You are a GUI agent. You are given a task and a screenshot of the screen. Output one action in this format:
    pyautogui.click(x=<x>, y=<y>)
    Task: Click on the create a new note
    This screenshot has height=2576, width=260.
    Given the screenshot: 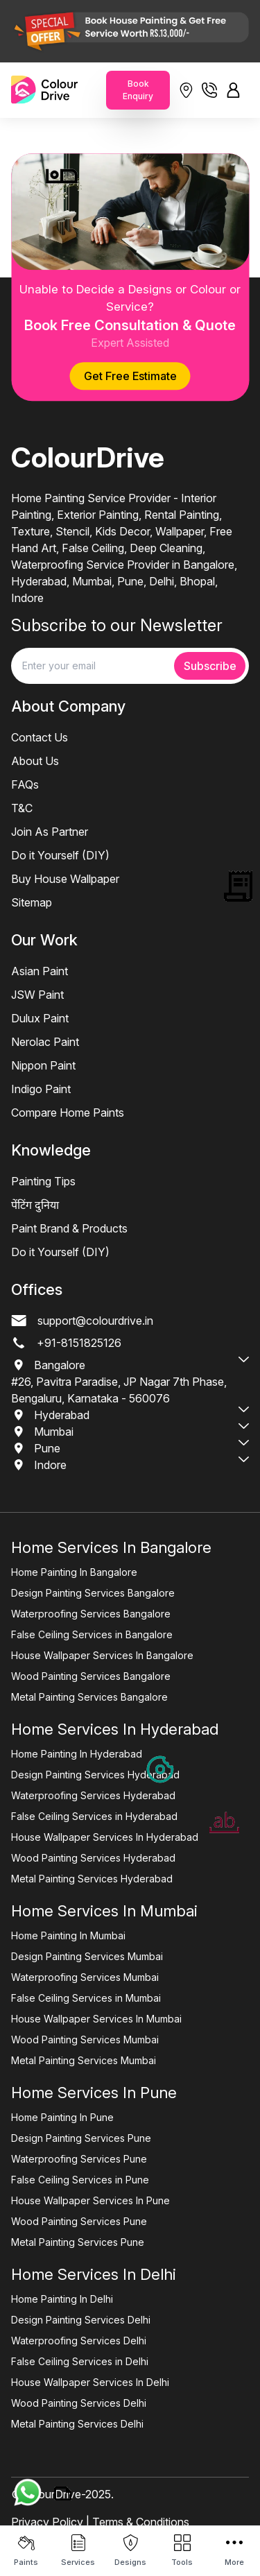 What is the action you would take?
    pyautogui.click(x=63, y=2493)
    